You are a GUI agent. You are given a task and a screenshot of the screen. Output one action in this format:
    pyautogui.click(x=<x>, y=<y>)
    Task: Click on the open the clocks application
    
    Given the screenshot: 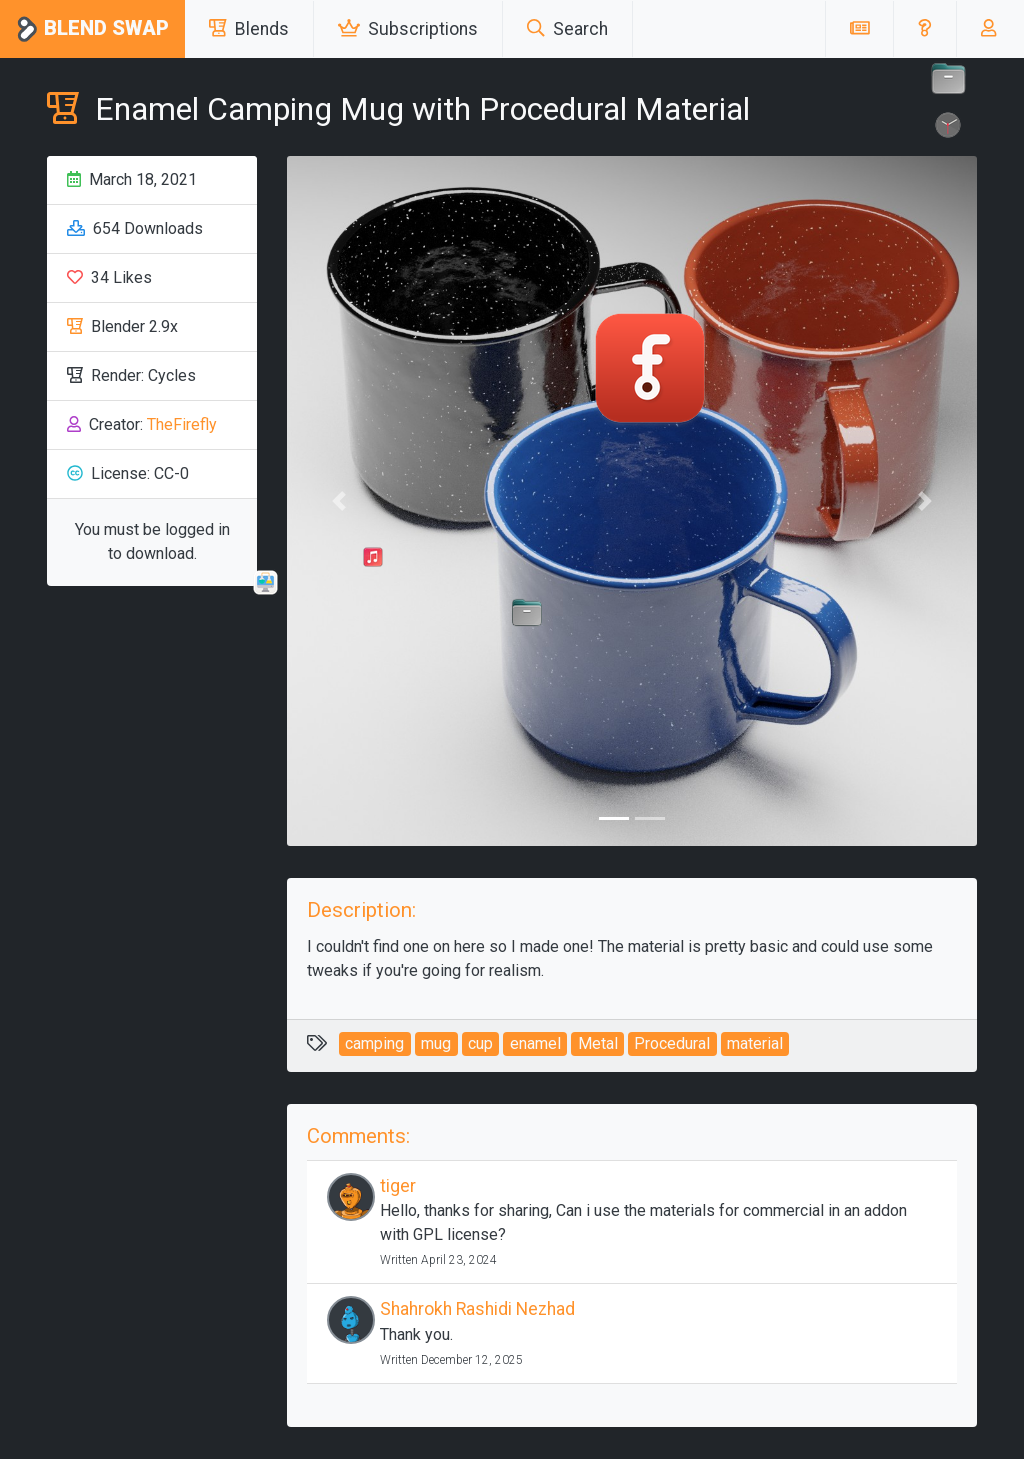 What is the action you would take?
    pyautogui.click(x=948, y=125)
    